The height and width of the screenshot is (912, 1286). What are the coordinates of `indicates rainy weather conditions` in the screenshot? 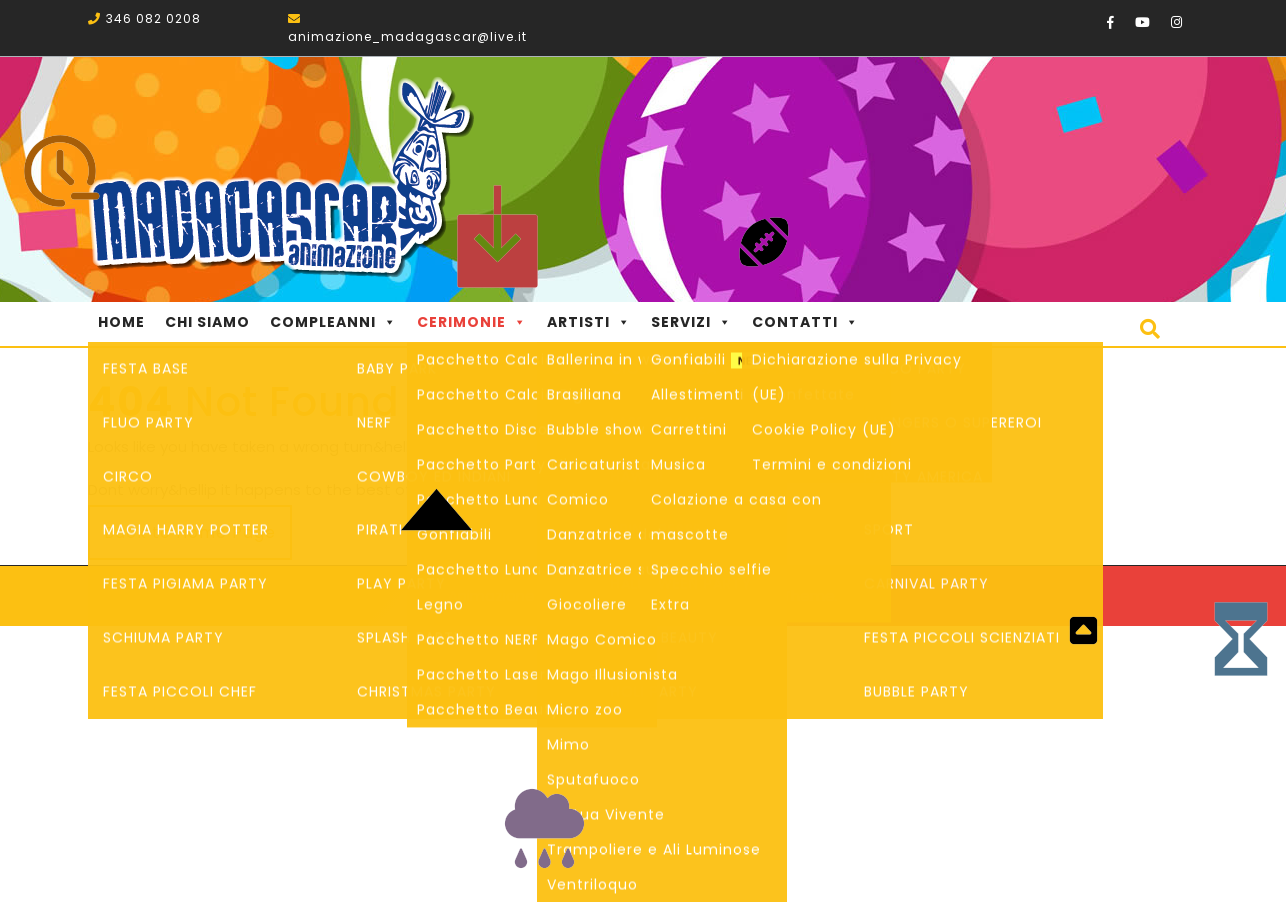 It's located at (544, 828).